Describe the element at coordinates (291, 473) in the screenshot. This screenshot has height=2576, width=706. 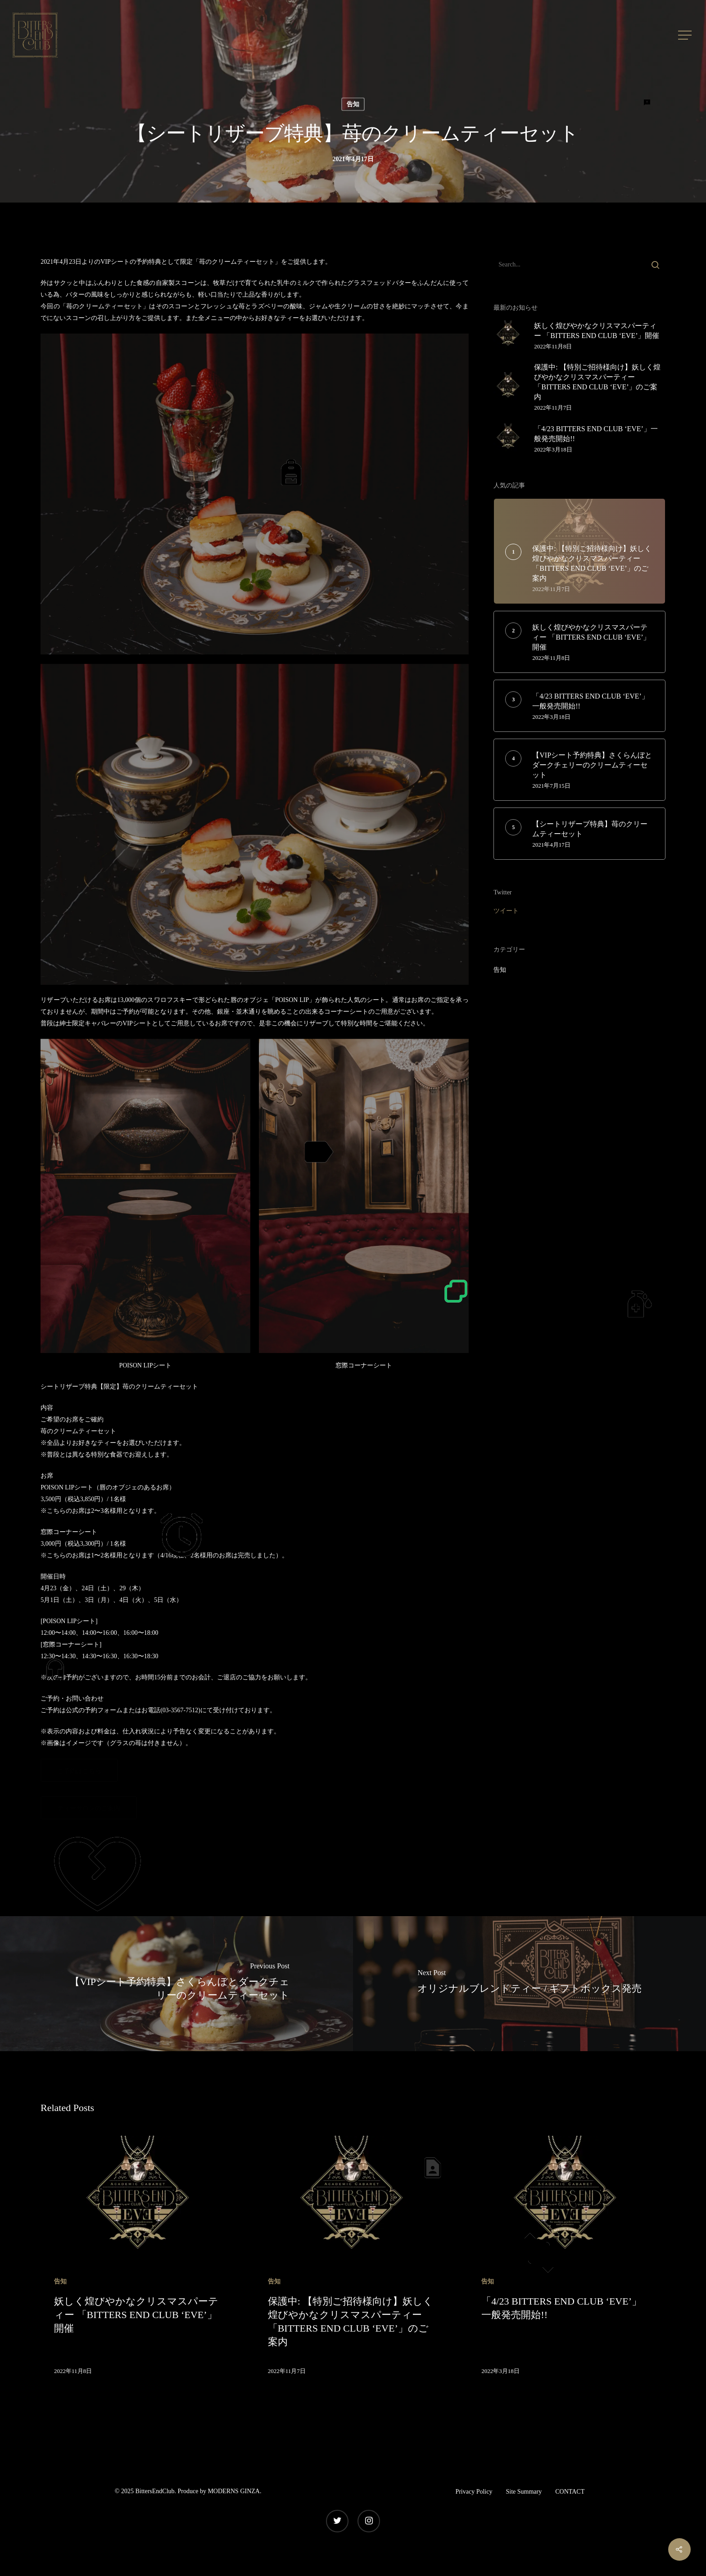
I see `access your inventory or storage` at that location.